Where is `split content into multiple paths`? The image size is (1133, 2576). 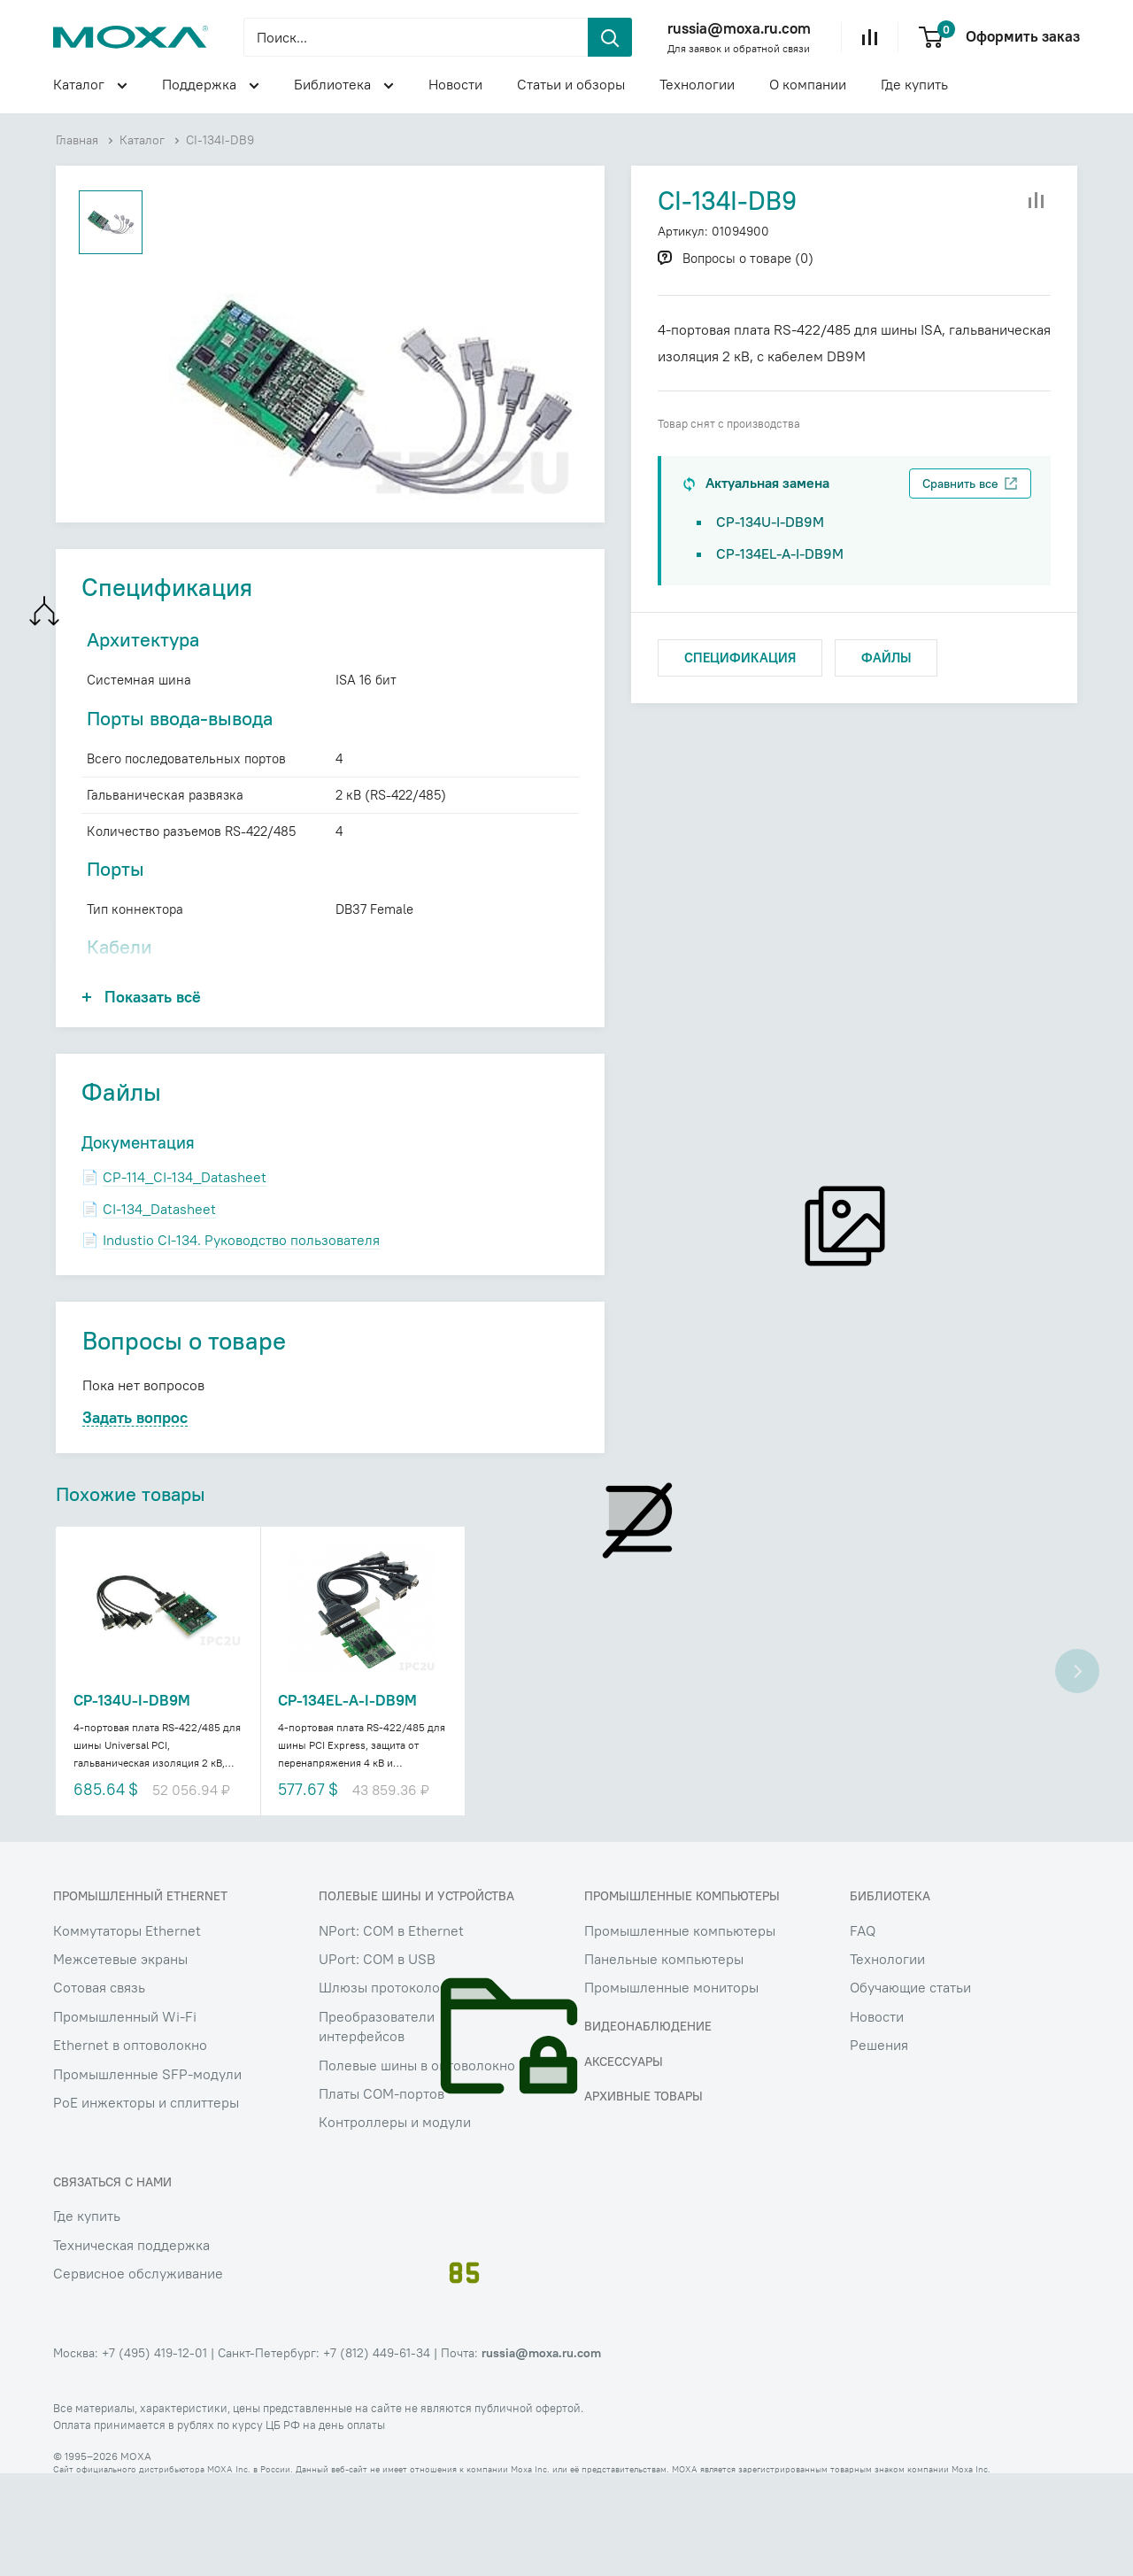 split content into multiple paths is located at coordinates (44, 612).